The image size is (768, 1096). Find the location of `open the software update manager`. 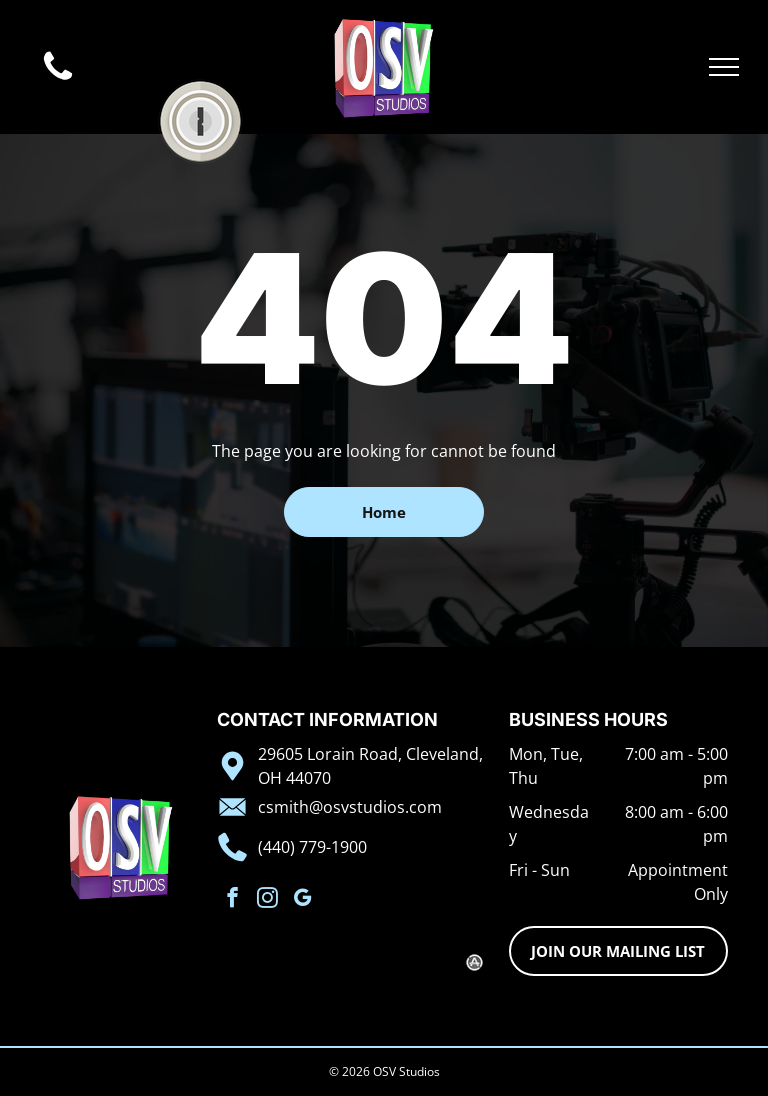

open the software update manager is located at coordinates (474, 962).